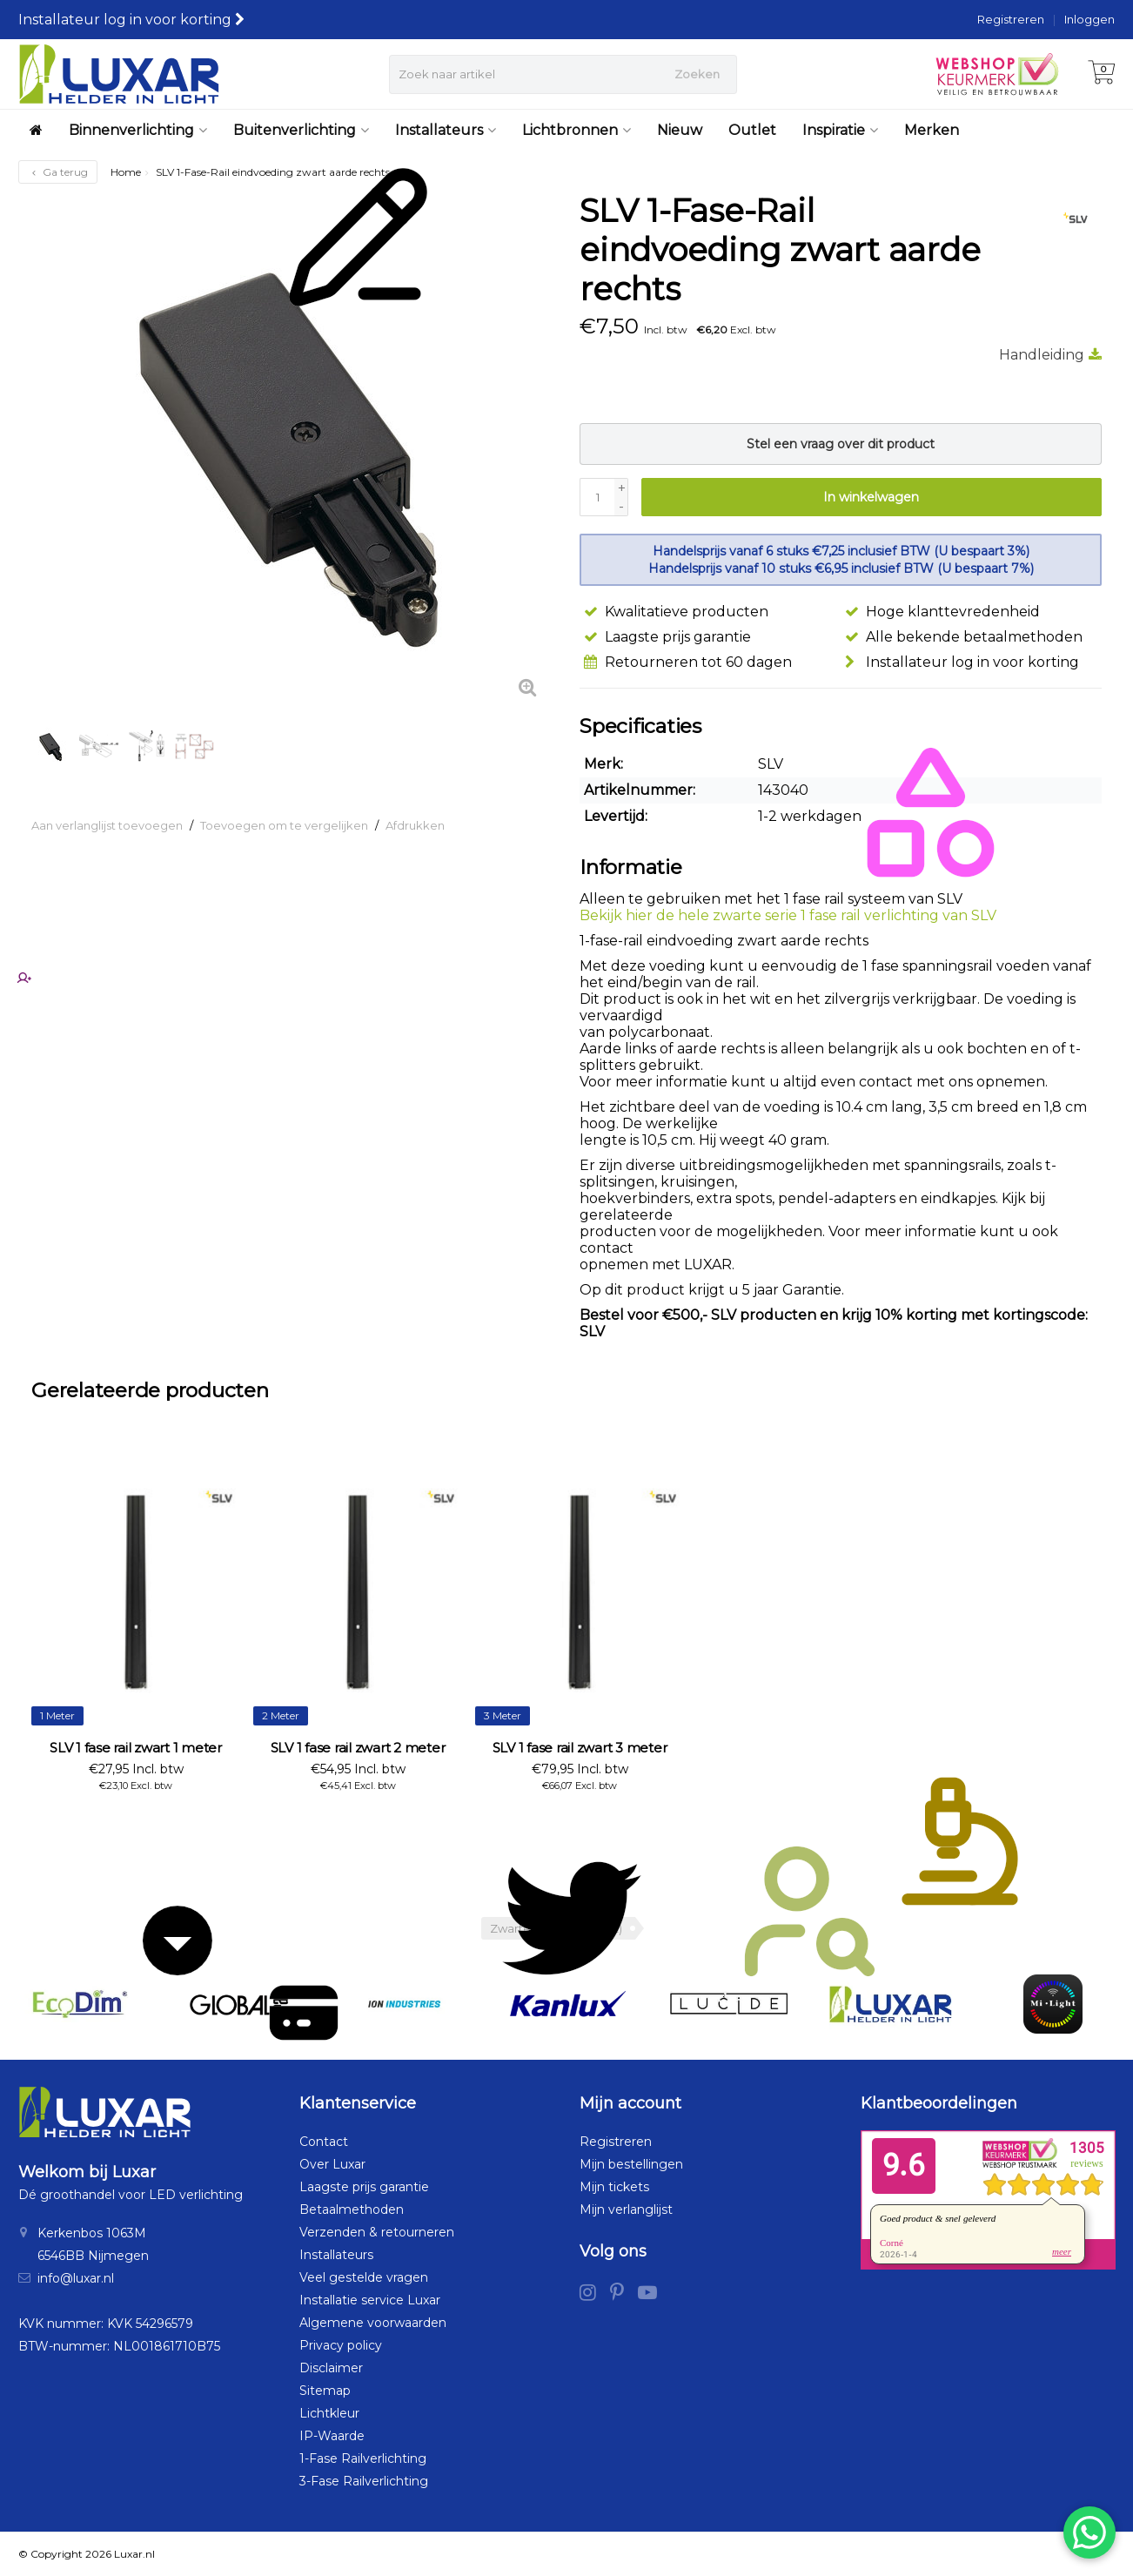 This screenshot has width=1133, height=2576. I want to click on search for a user or contact, so click(809, 1911).